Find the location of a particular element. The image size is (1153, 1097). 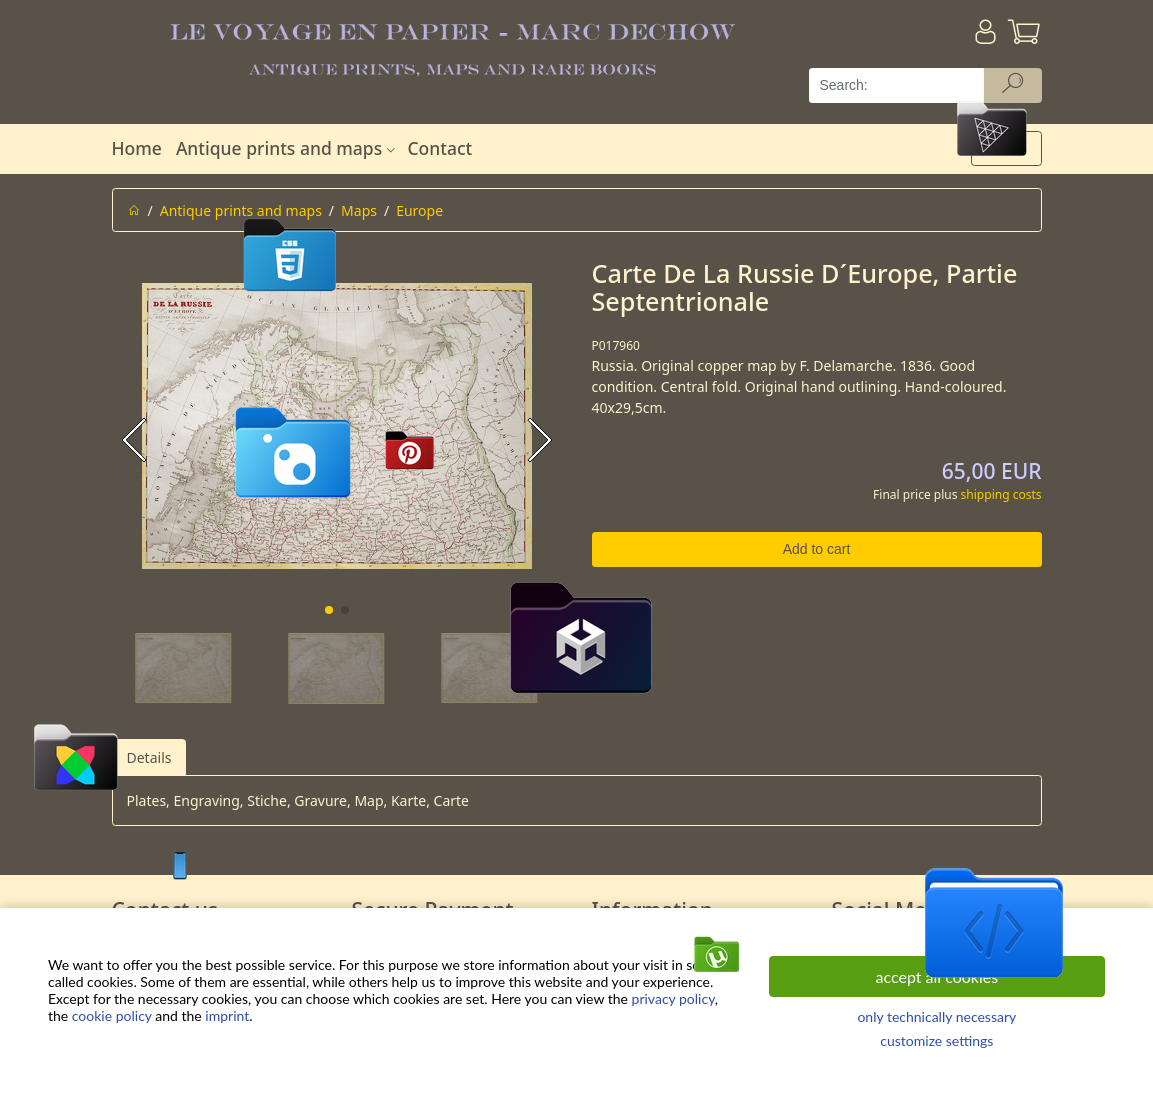

open folder containing CSS stylesheets is located at coordinates (289, 257).